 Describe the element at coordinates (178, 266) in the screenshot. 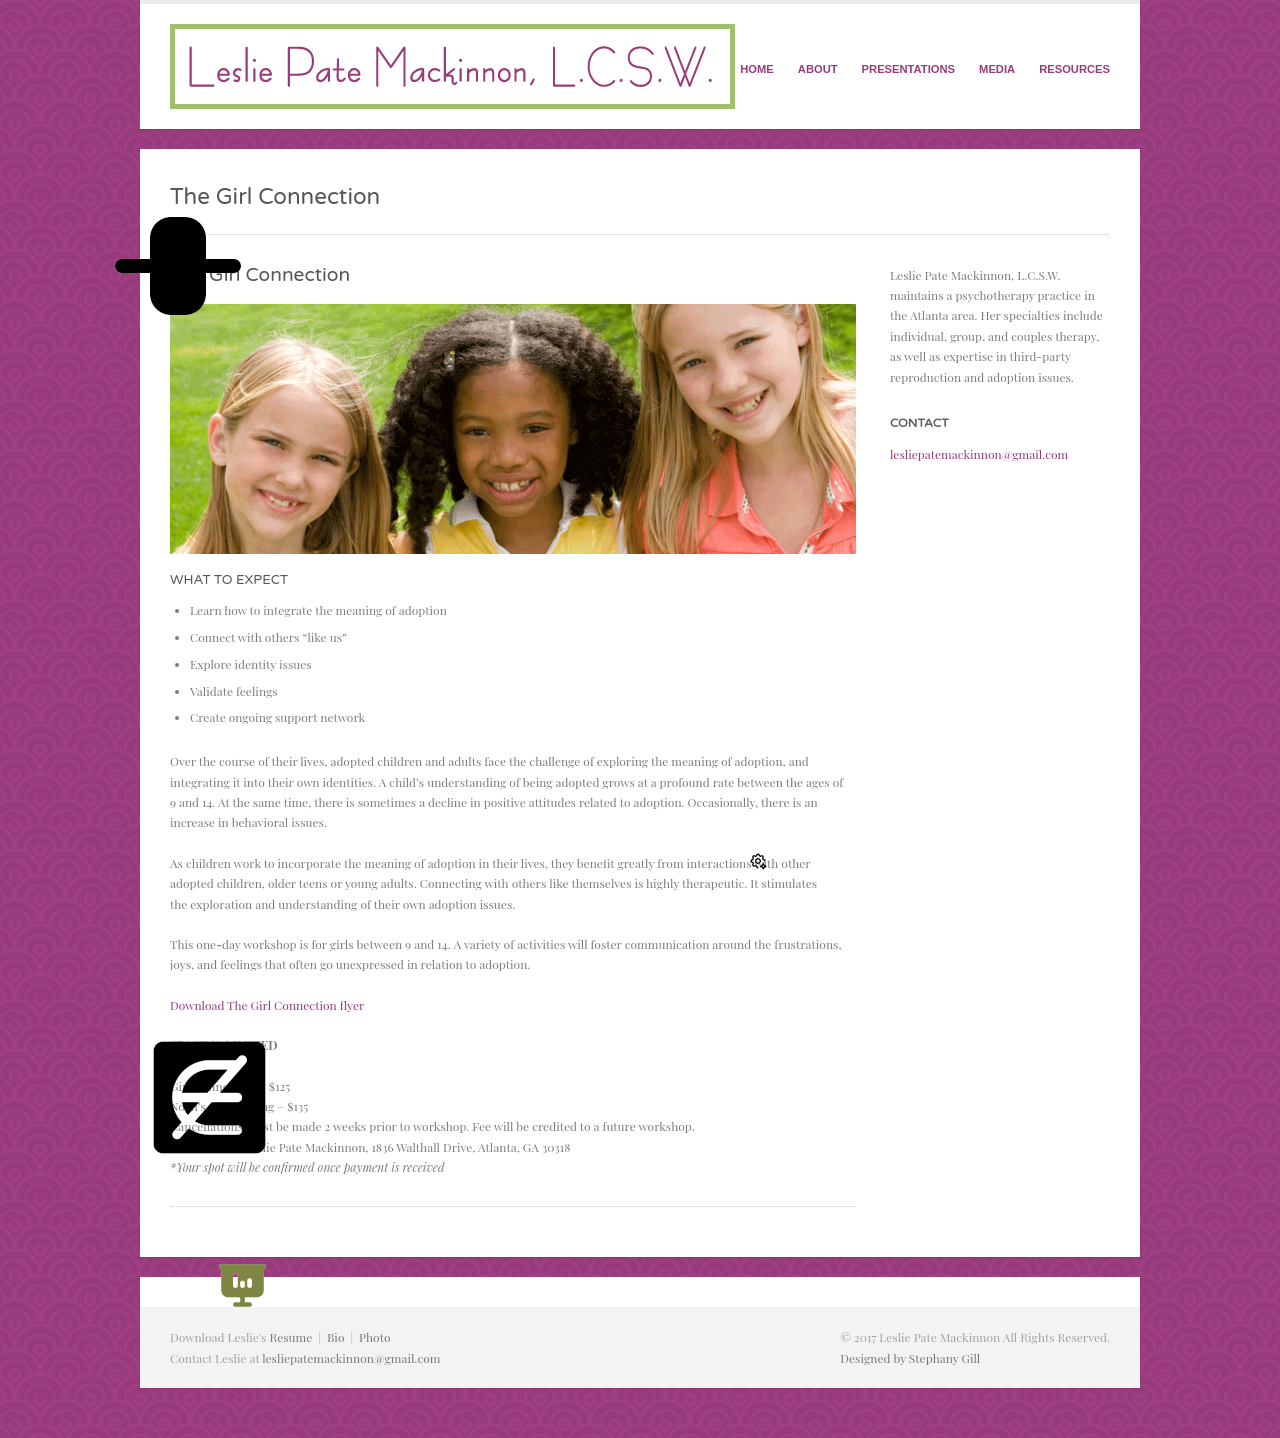

I see `align selected element to vertical center` at that location.